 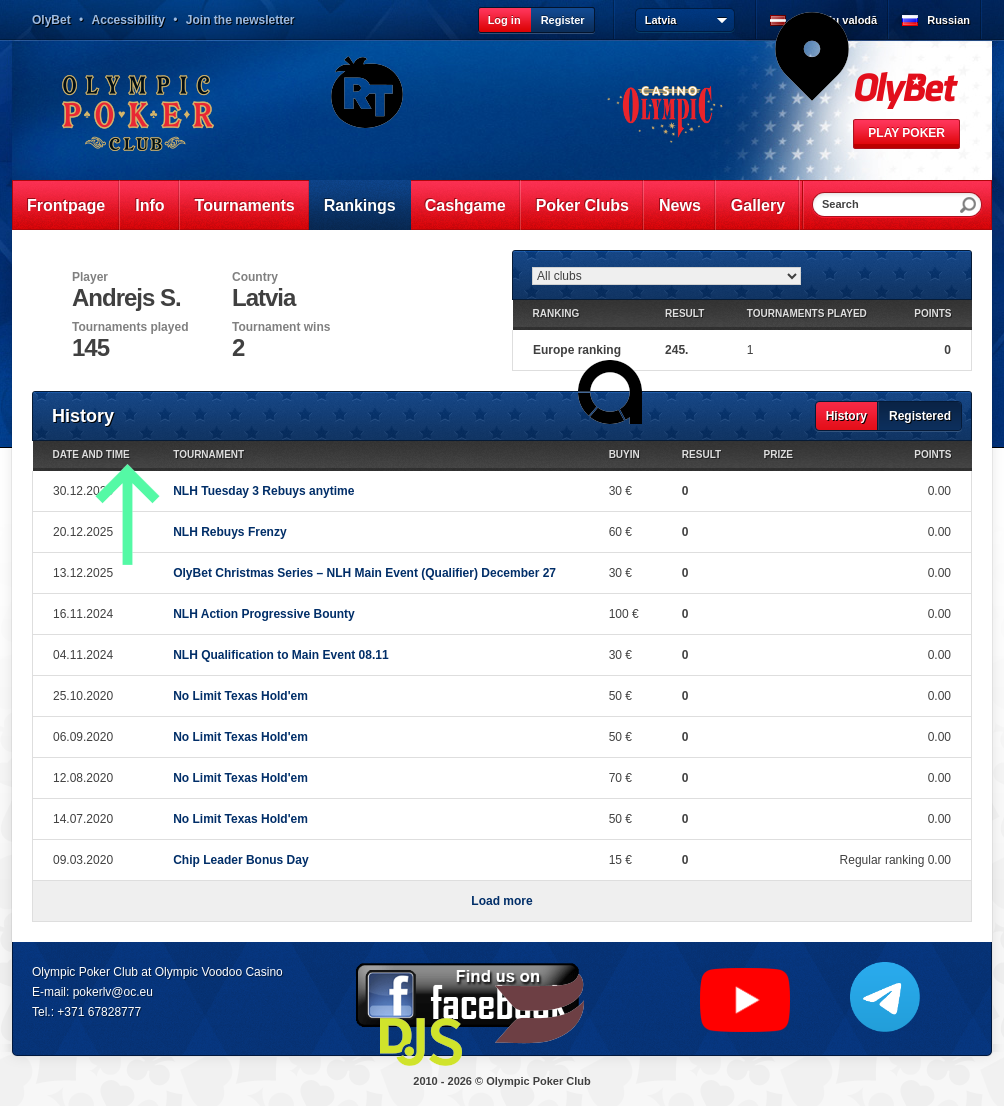 What do you see at coordinates (610, 392) in the screenshot?
I see `akaunting accounting software logo` at bounding box center [610, 392].